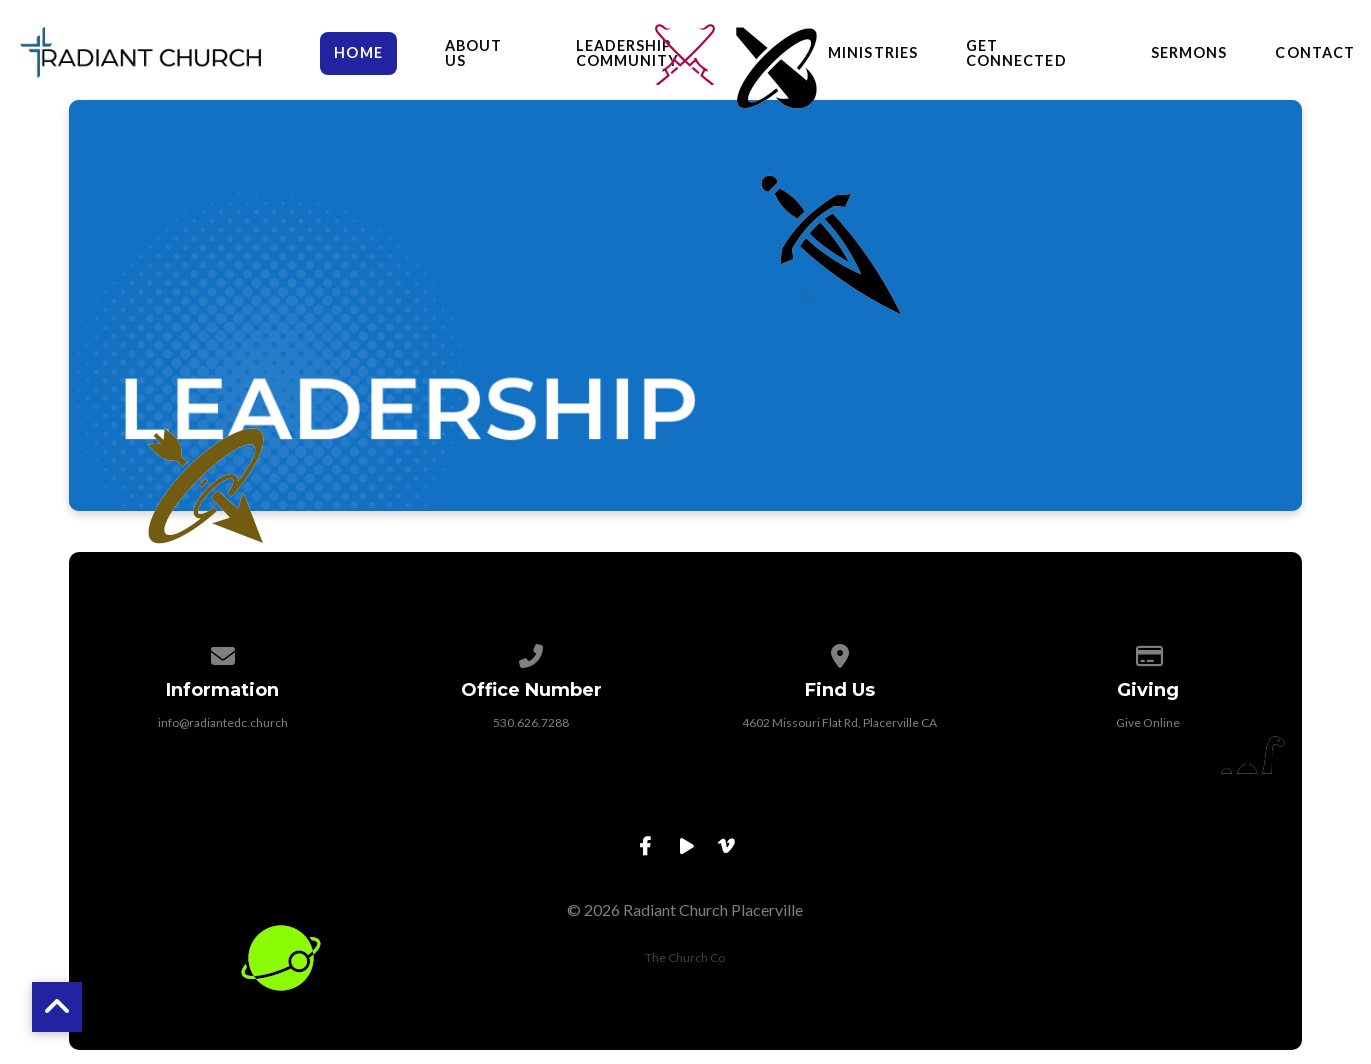 Image resolution: width=1371 pixels, height=1064 pixels. Describe the element at coordinates (777, 68) in the screenshot. I see `activate hyperspeed or boost ability` at that location.